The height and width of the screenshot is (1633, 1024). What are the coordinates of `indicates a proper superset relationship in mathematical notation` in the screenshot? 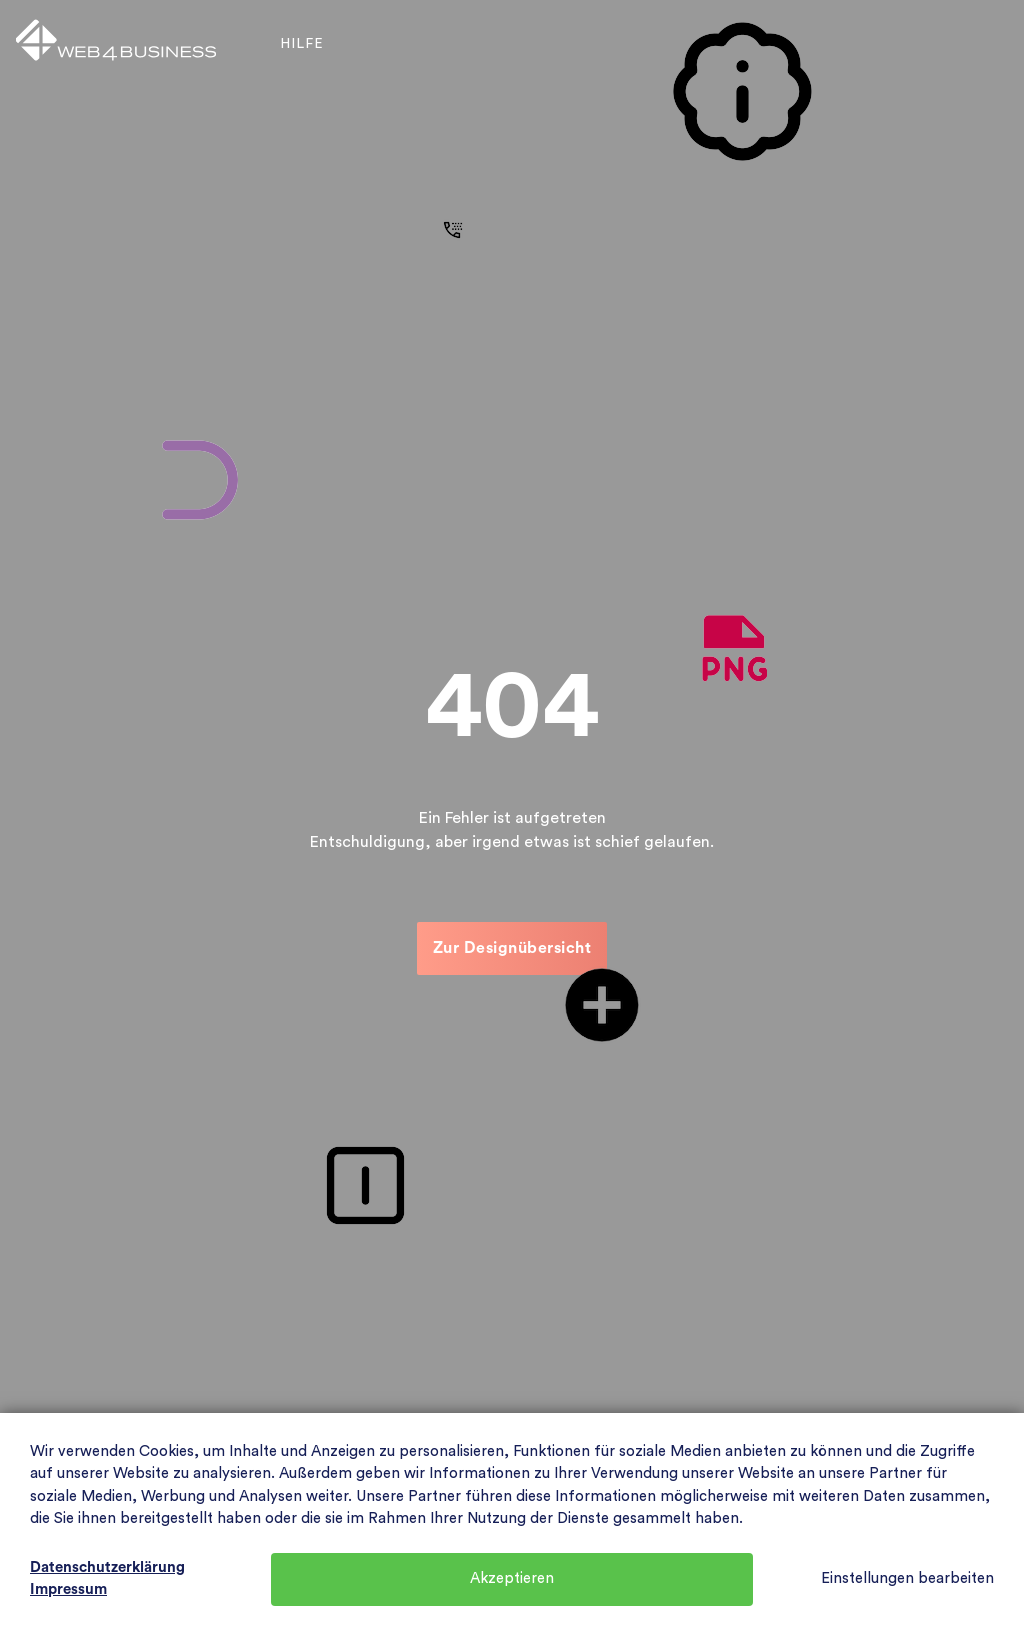 It's located at (195, 480).